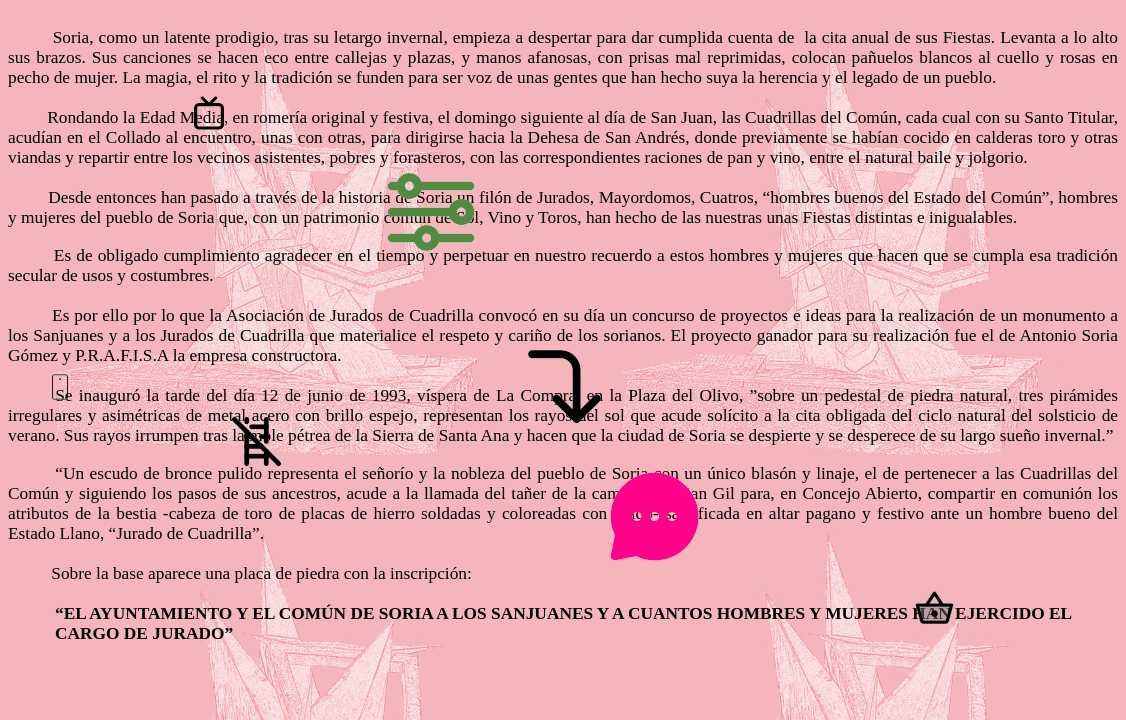 This screenshot has width=1126, height=720. I want to click on adjust settings or preferences, so click(431, 212).